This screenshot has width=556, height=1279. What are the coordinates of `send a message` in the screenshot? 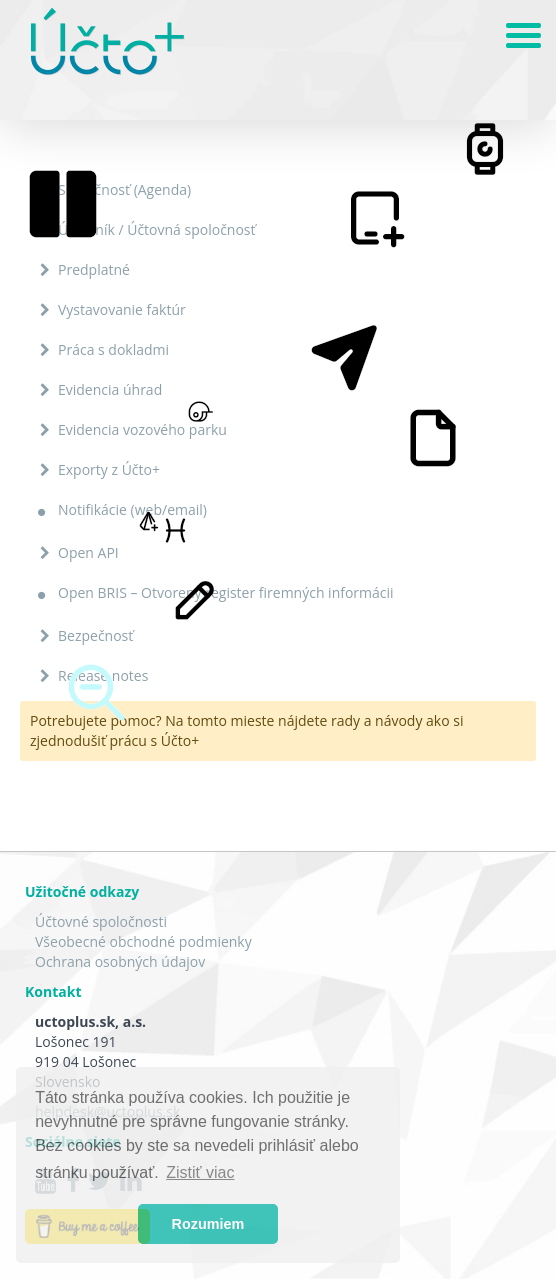 It's located at (343, 358).